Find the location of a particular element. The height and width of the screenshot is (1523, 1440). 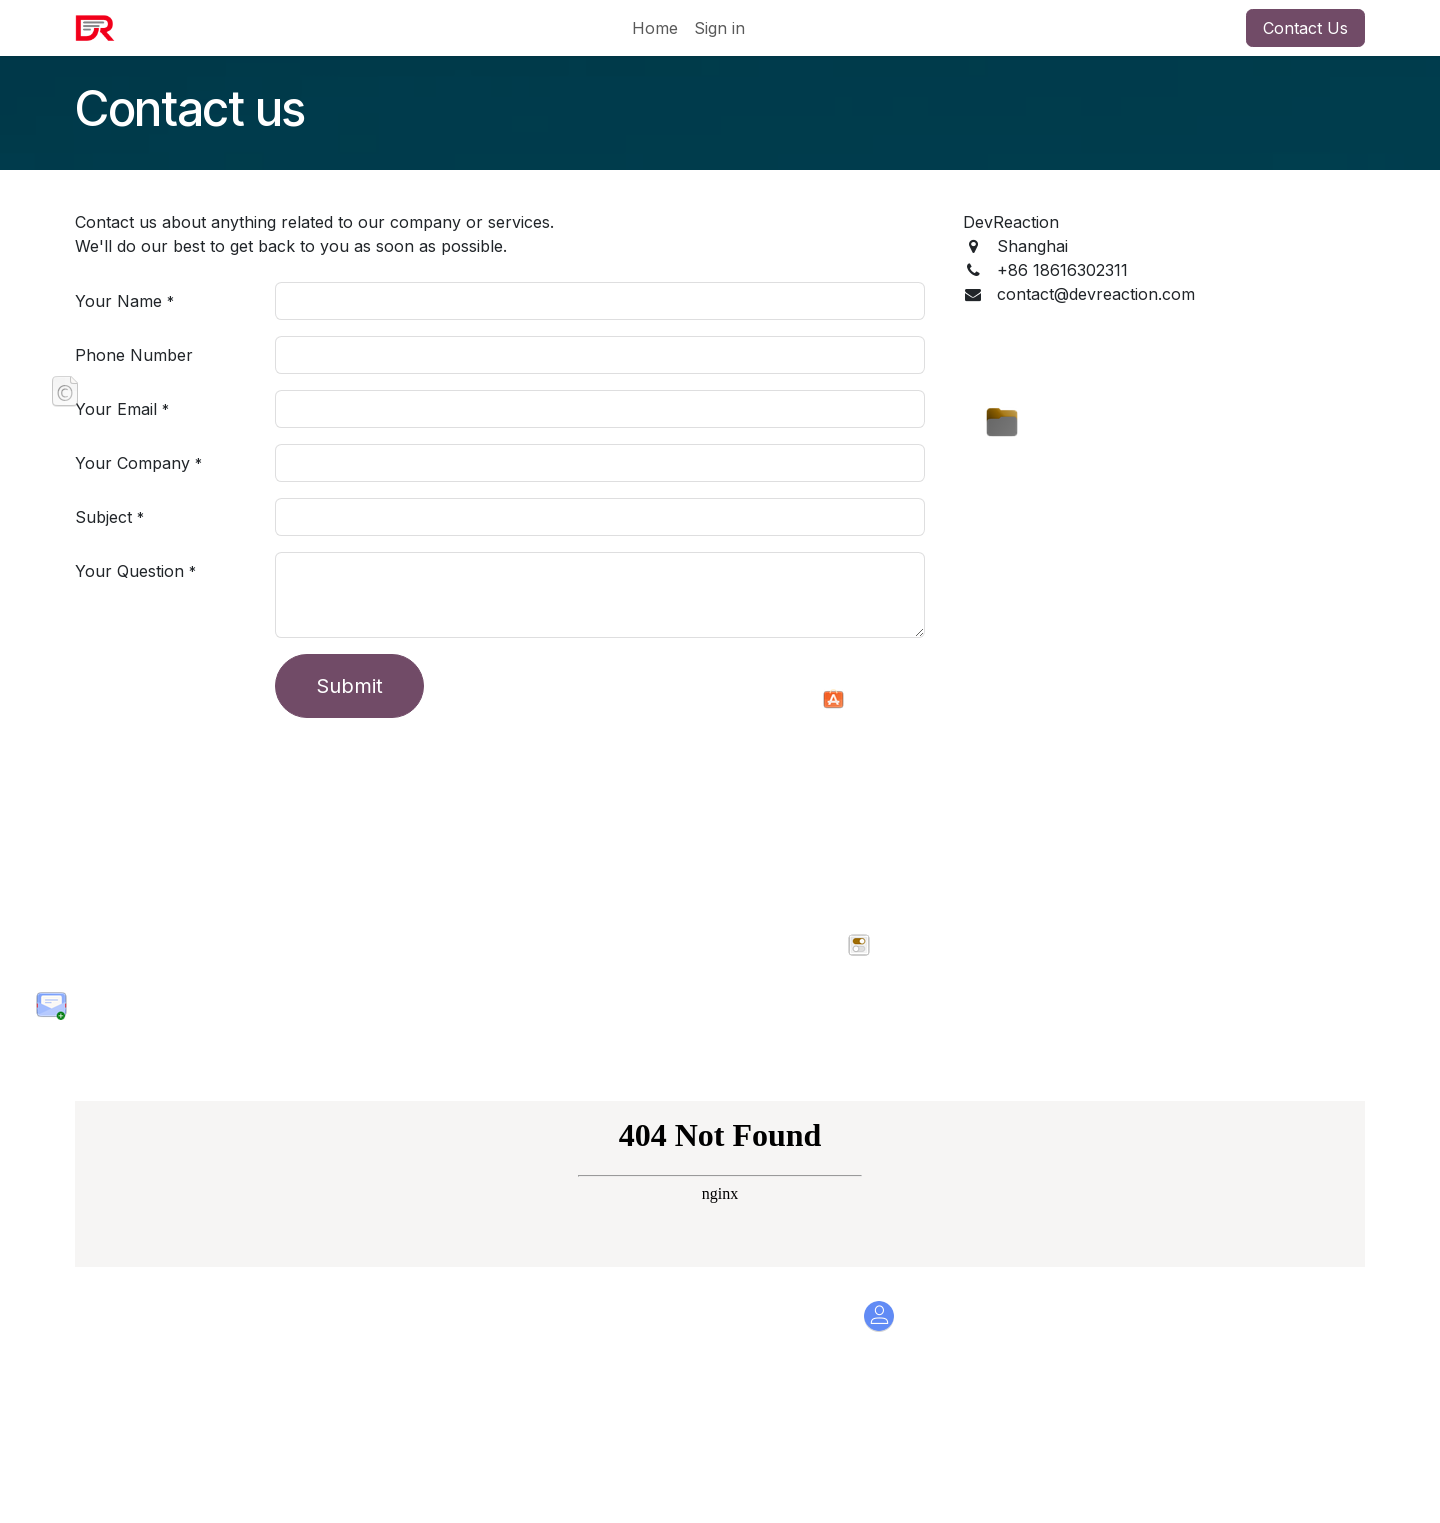

indicates a personal or user-owned item is located at coordinates (879, 1316).